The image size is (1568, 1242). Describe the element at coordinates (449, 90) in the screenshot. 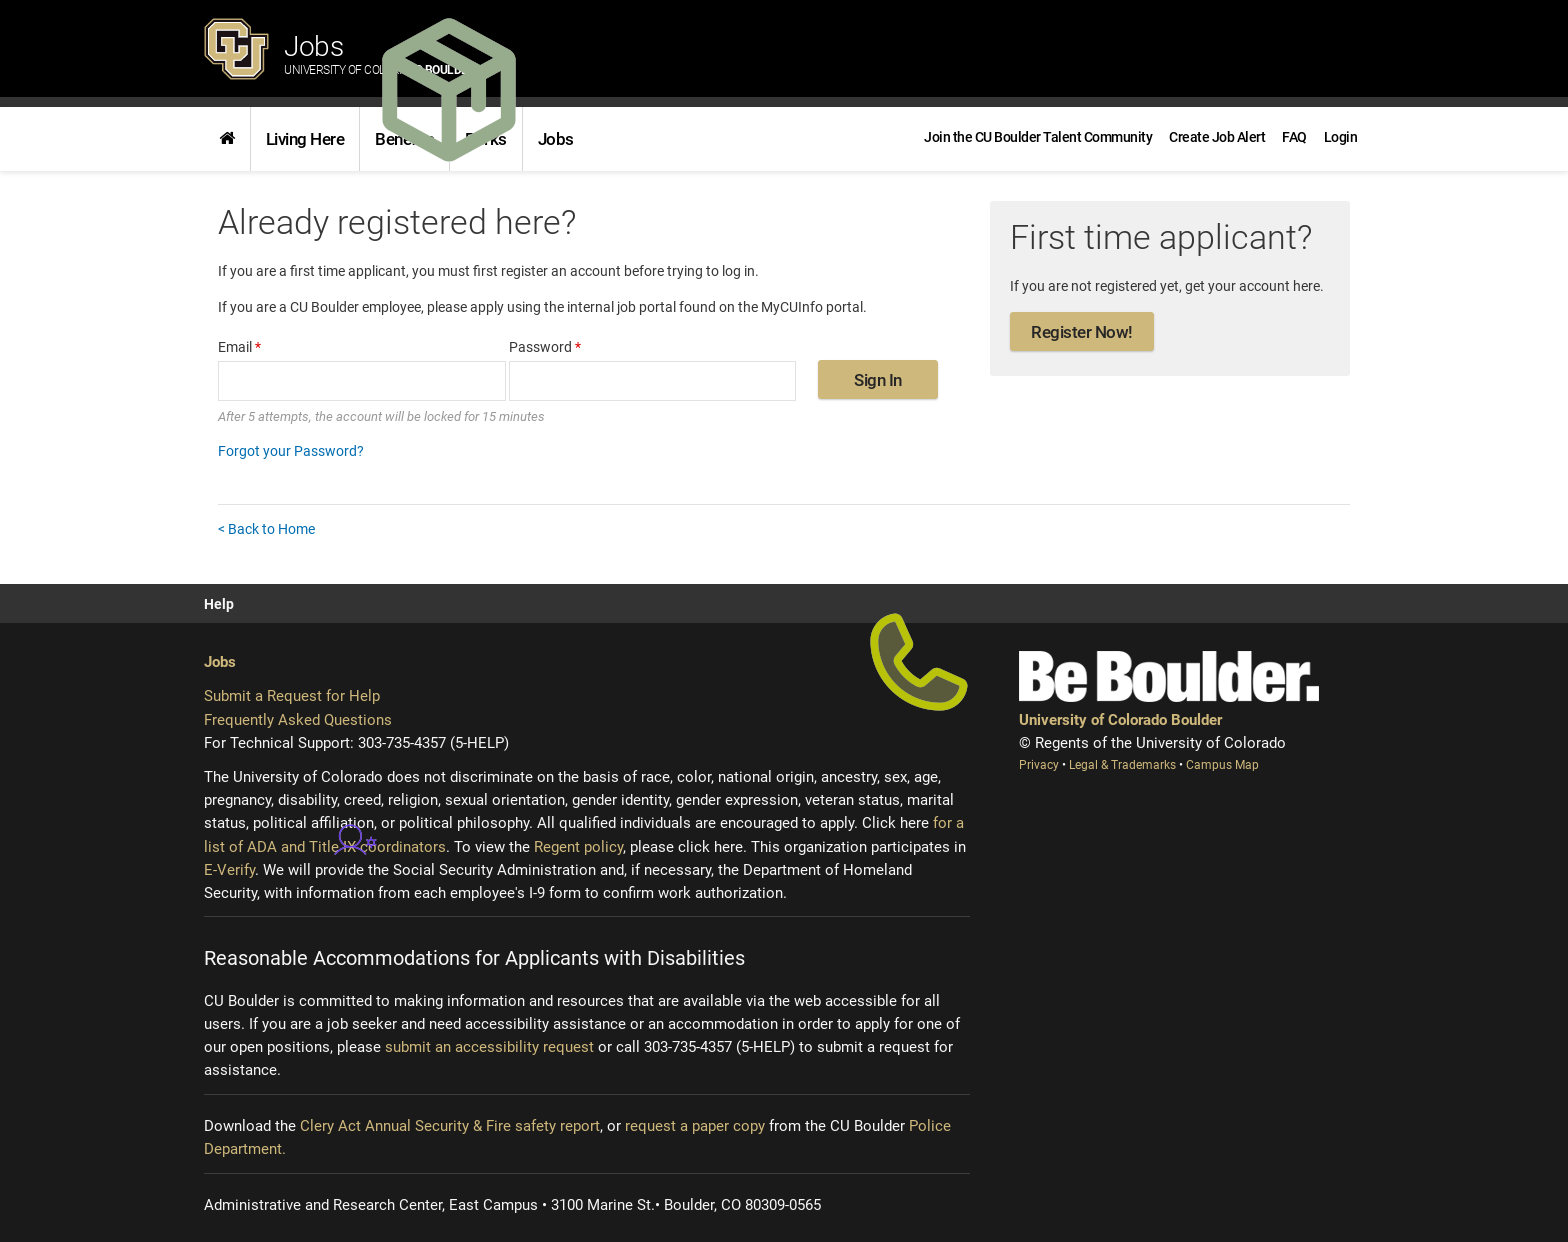

I see `view order shipment details` at that location.